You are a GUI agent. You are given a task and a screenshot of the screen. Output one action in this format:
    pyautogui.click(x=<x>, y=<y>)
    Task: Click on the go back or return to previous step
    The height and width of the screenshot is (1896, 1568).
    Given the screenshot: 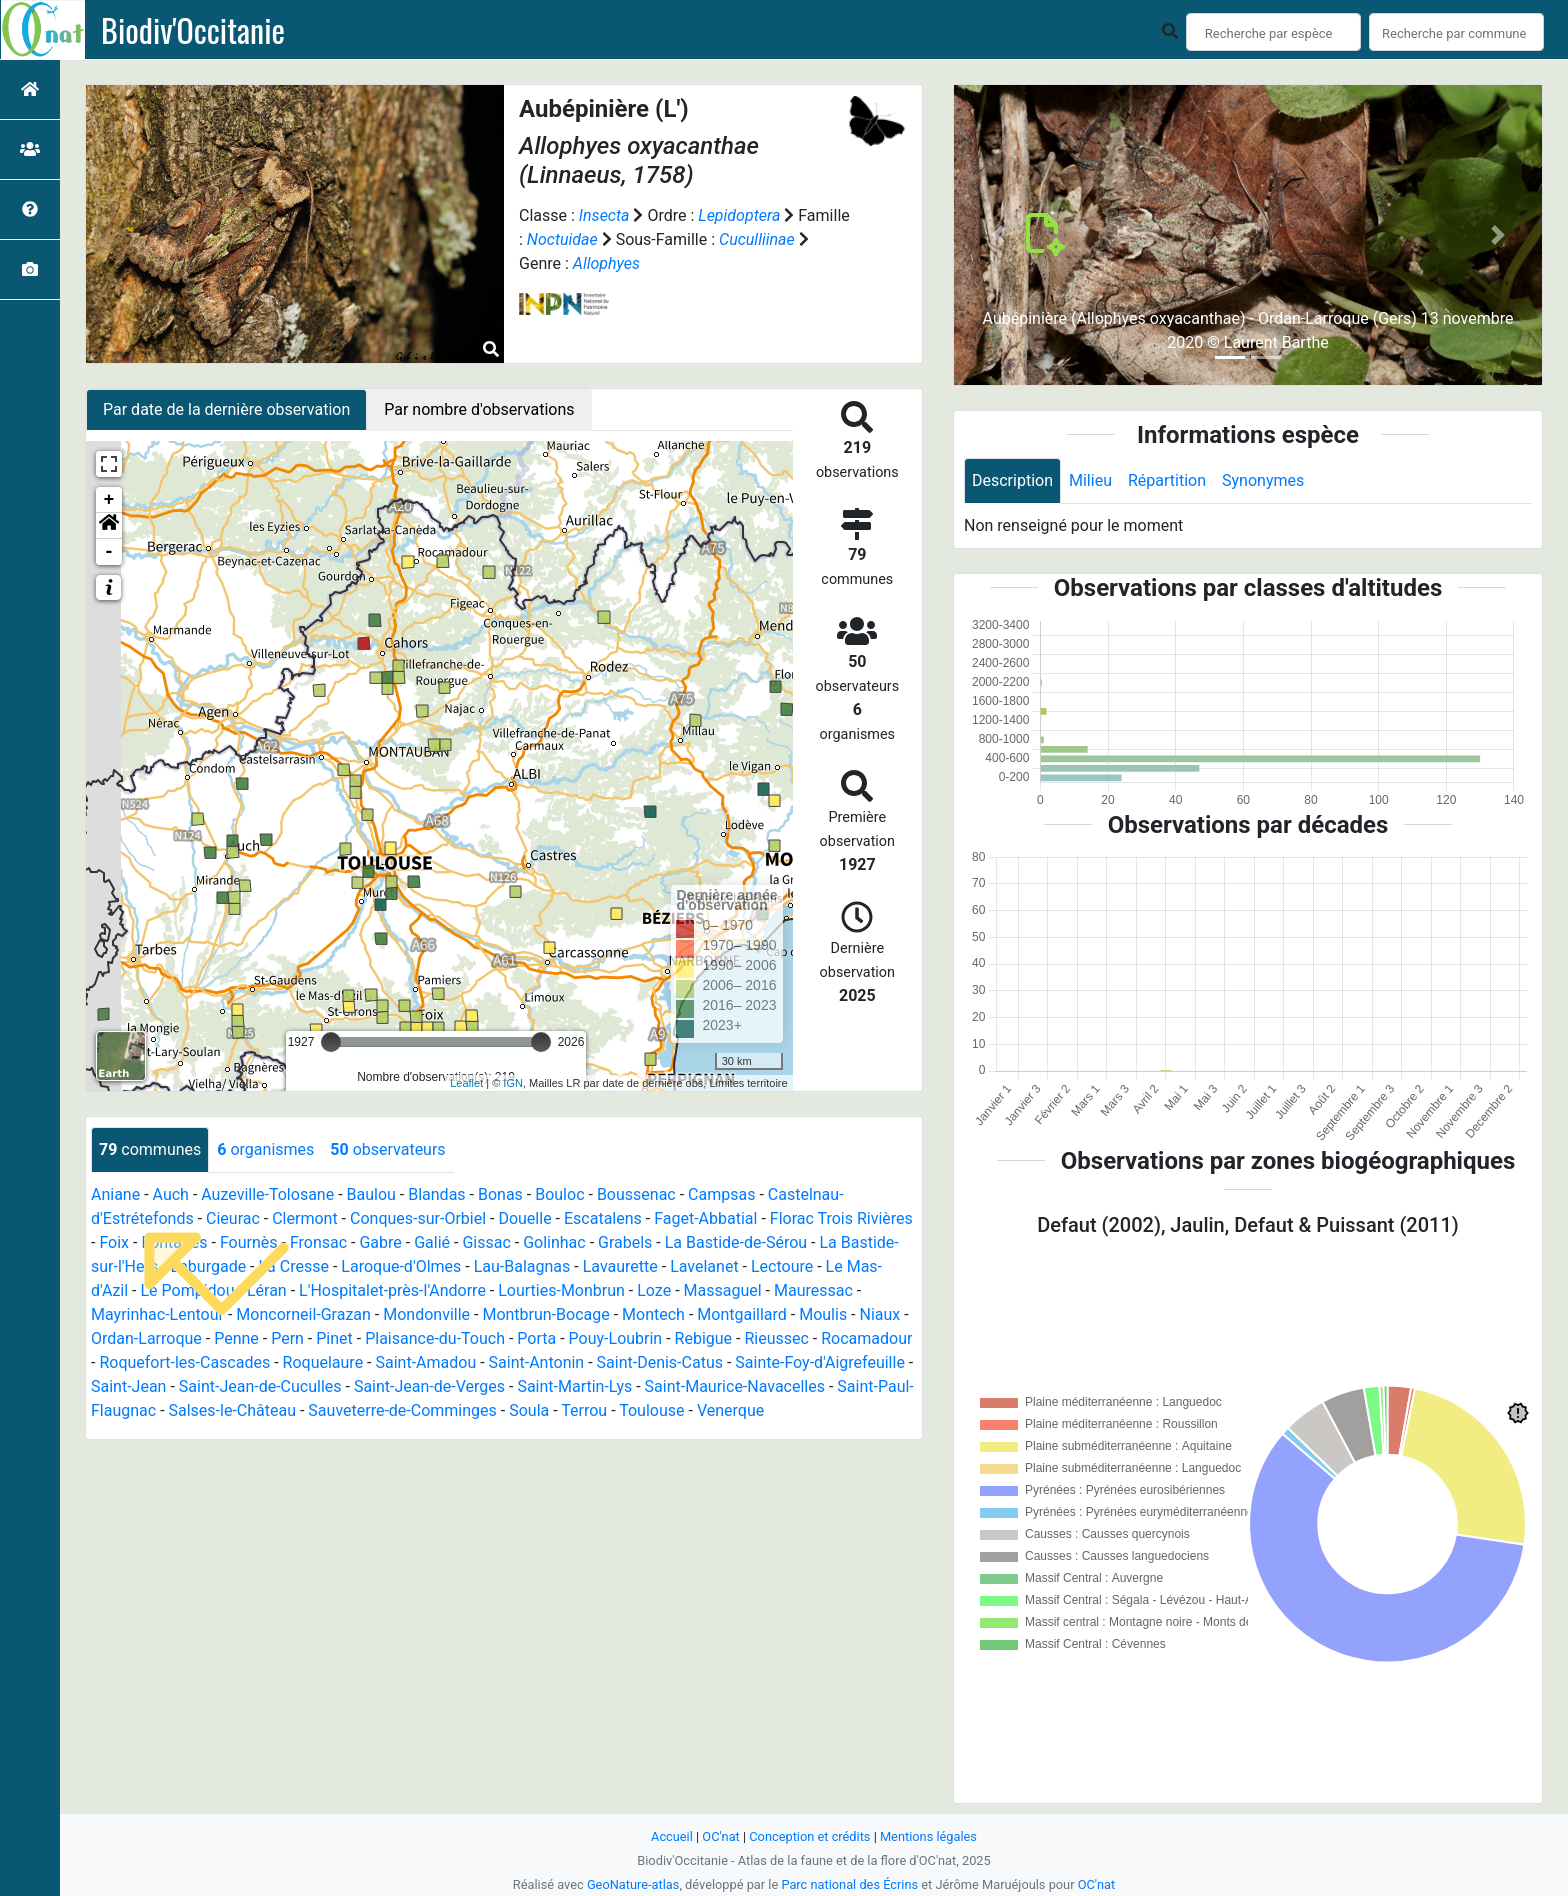 What is the action you would take?
    pyautogui.click(x=216, y=1268)
    